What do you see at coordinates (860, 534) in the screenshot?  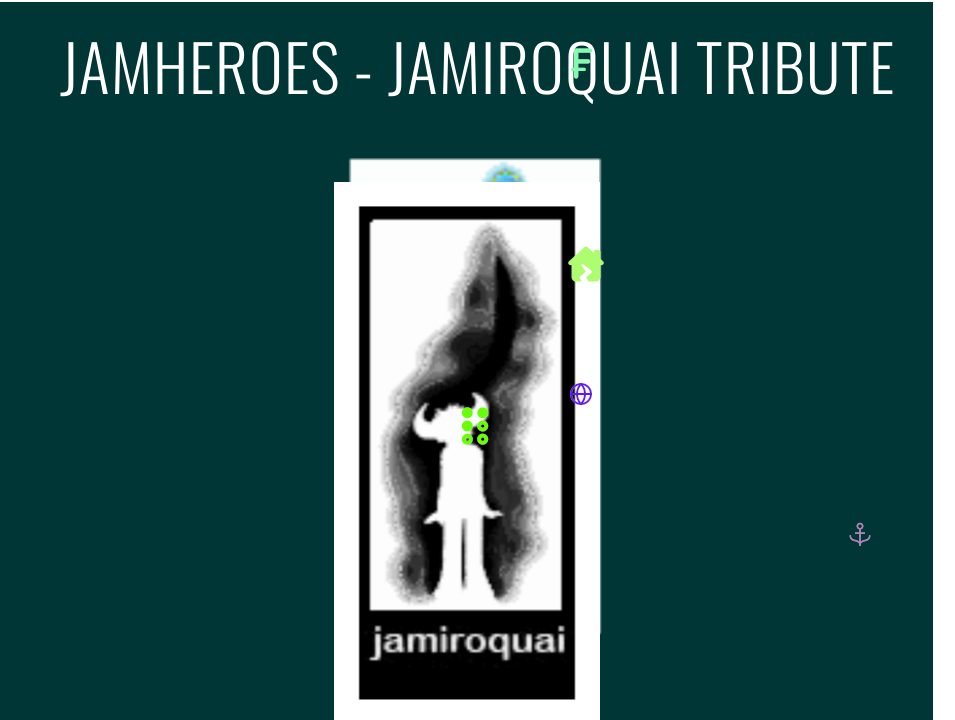 I see `anchor a link or section on a page` at bounding box center [860, 534].